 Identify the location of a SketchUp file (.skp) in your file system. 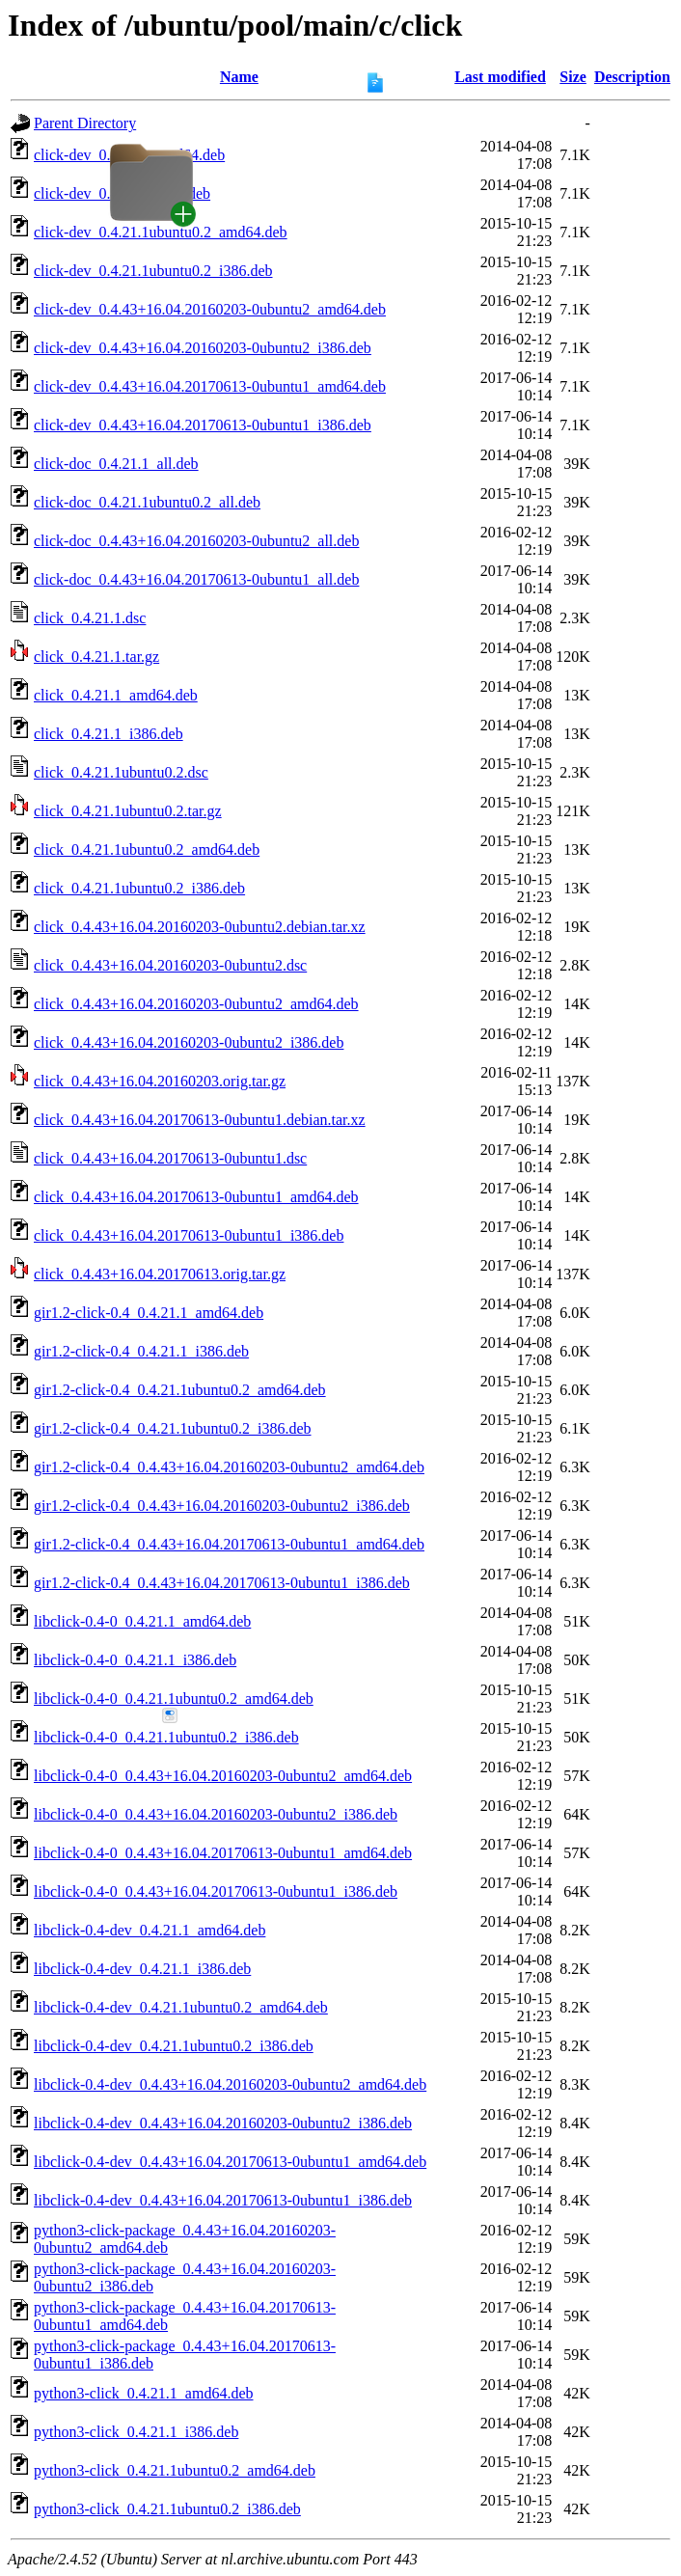
(375, 83).